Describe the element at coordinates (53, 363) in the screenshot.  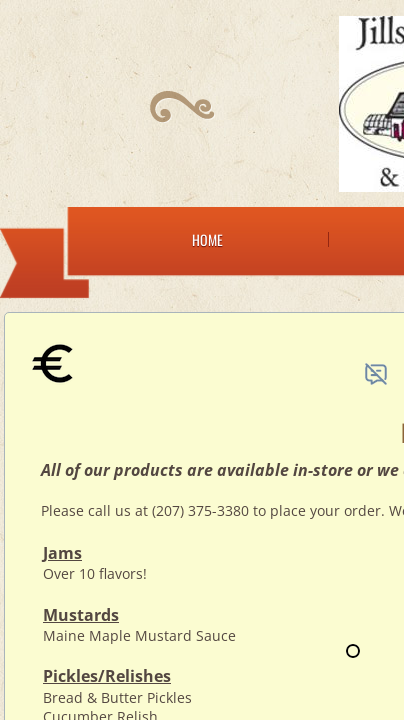
I see `view or manage euro currency settings` at that location.